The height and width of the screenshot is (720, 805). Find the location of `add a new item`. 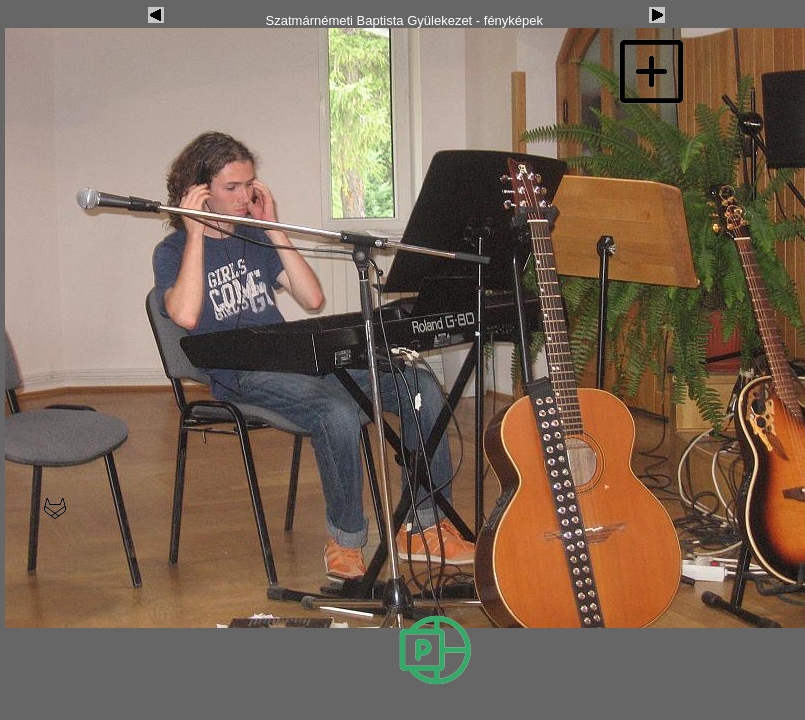

add a new item is located at coordinates (651, 71).